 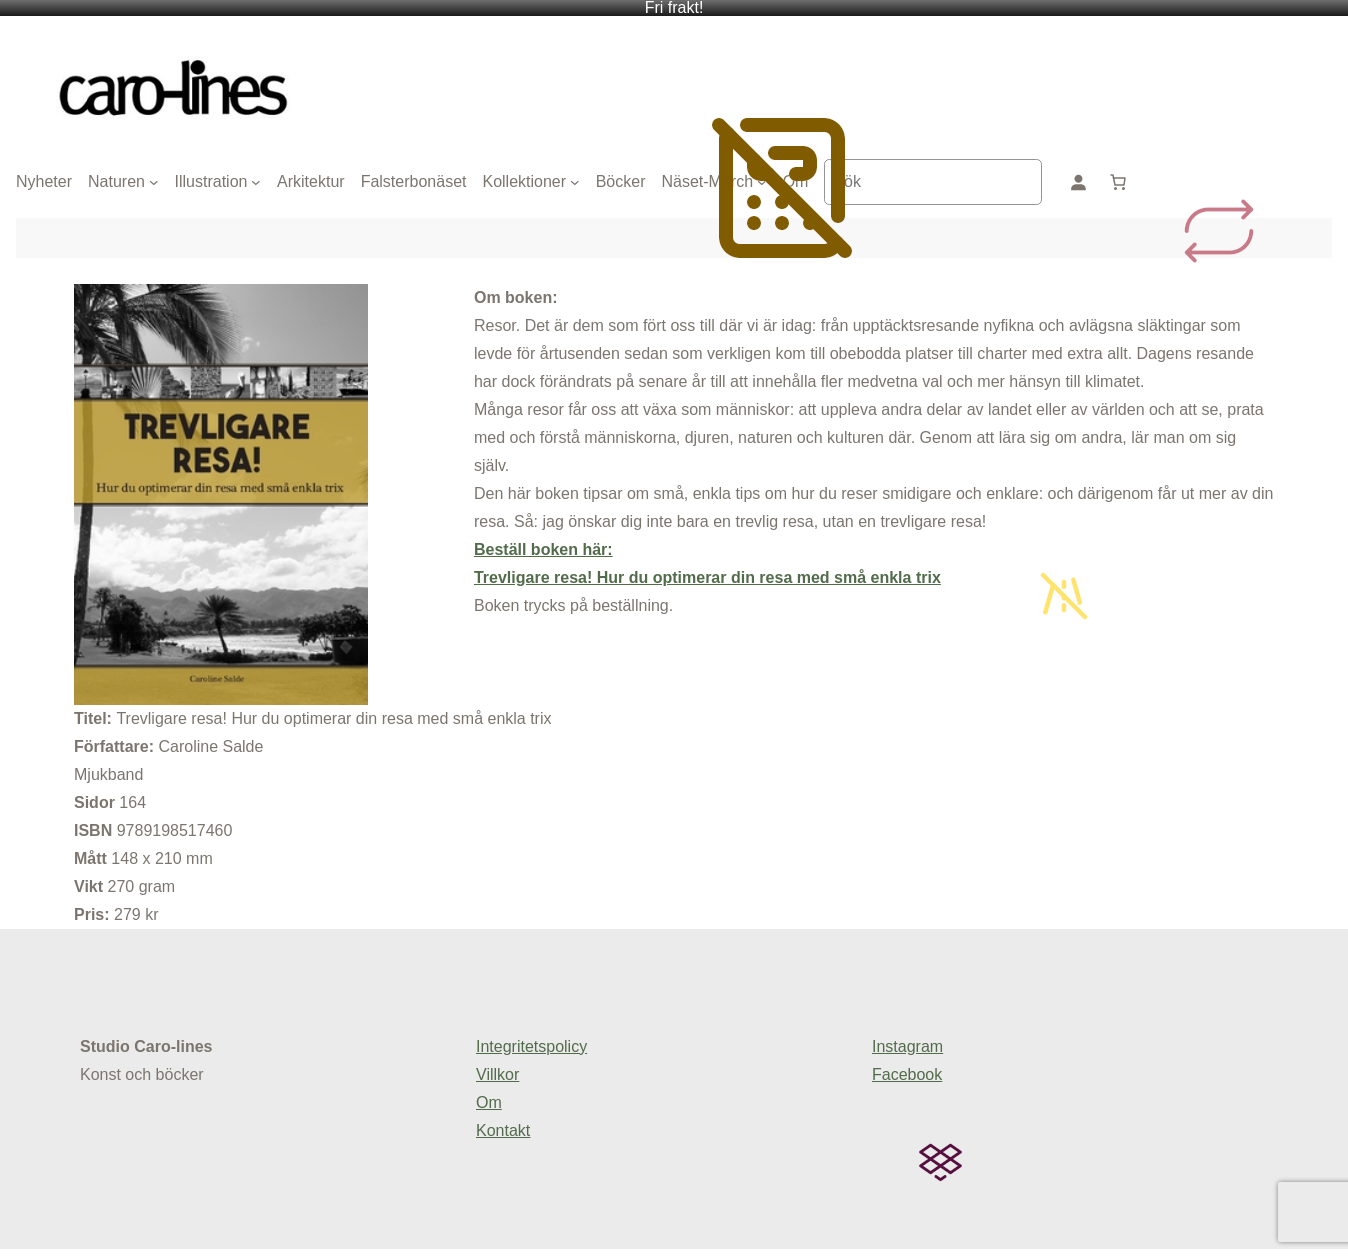 I want to click on open dropbox cloud storage, so click(x=940, y=1160).